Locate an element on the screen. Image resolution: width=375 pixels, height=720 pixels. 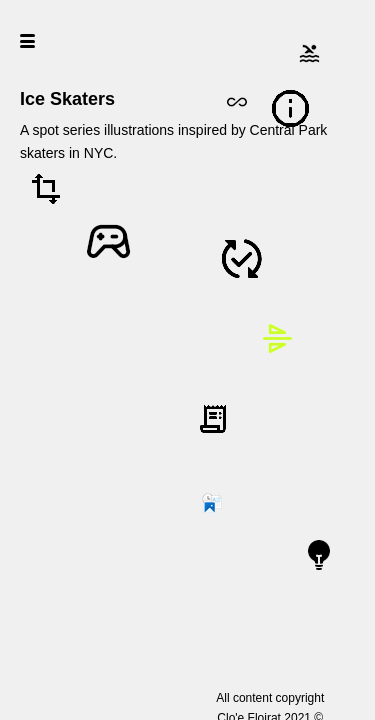
view tips or suggestions is located at coordinates (319, 555).